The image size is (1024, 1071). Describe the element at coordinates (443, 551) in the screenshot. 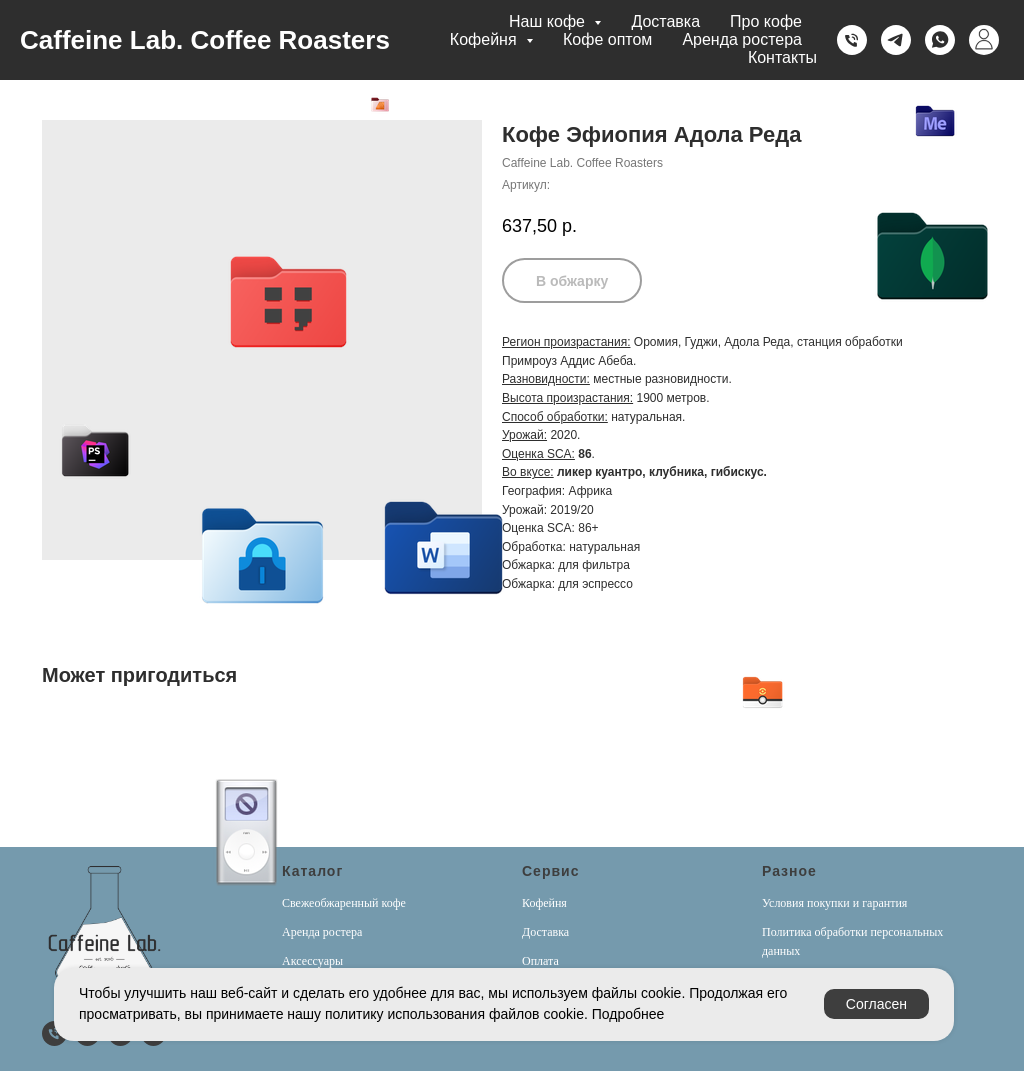

I see `open folder containing Microsoft Word documents` at that location.